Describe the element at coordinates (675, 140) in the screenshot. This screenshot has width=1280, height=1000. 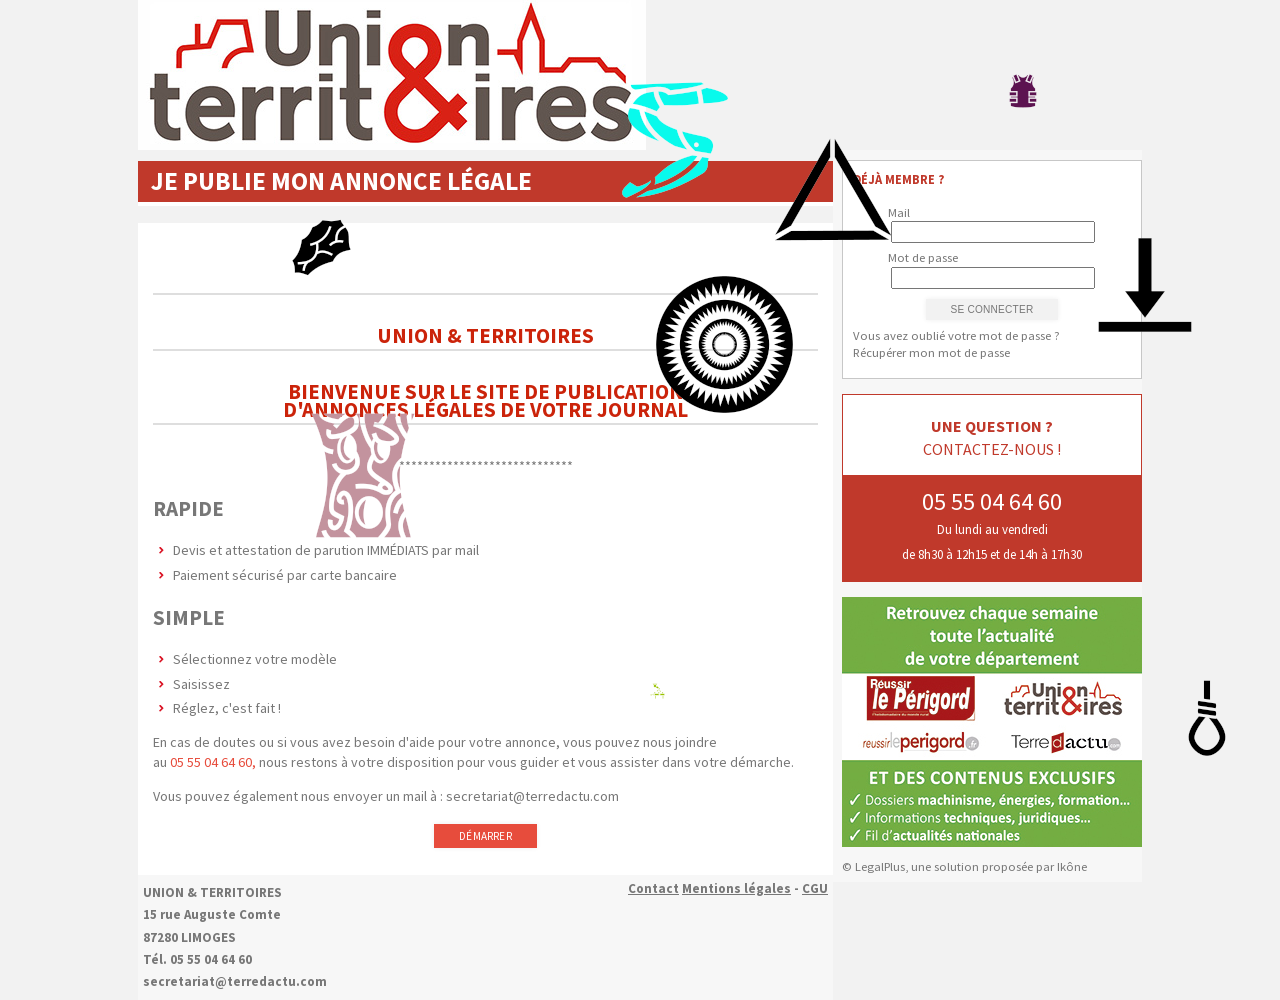
I see `select zat'nik'tel weapon in game inventory` at that location.